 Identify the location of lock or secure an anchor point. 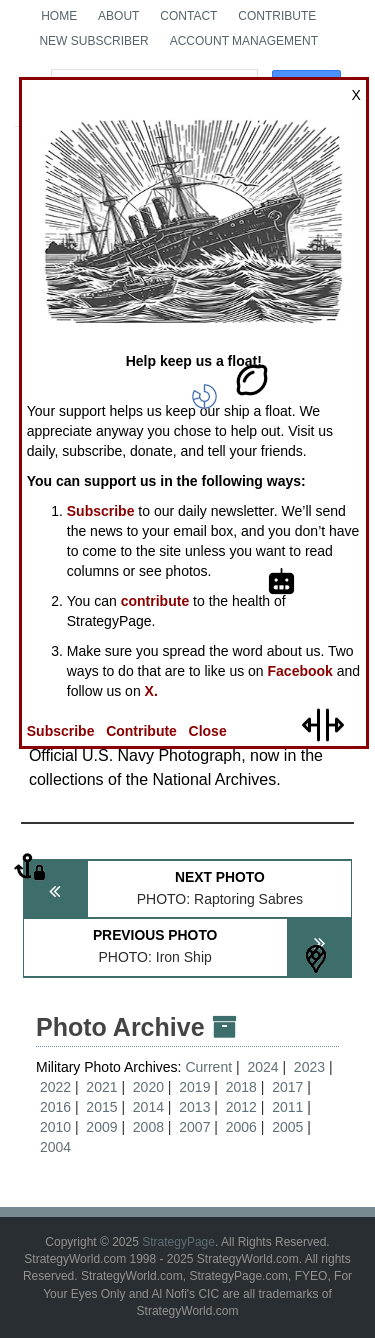
(29, 866).